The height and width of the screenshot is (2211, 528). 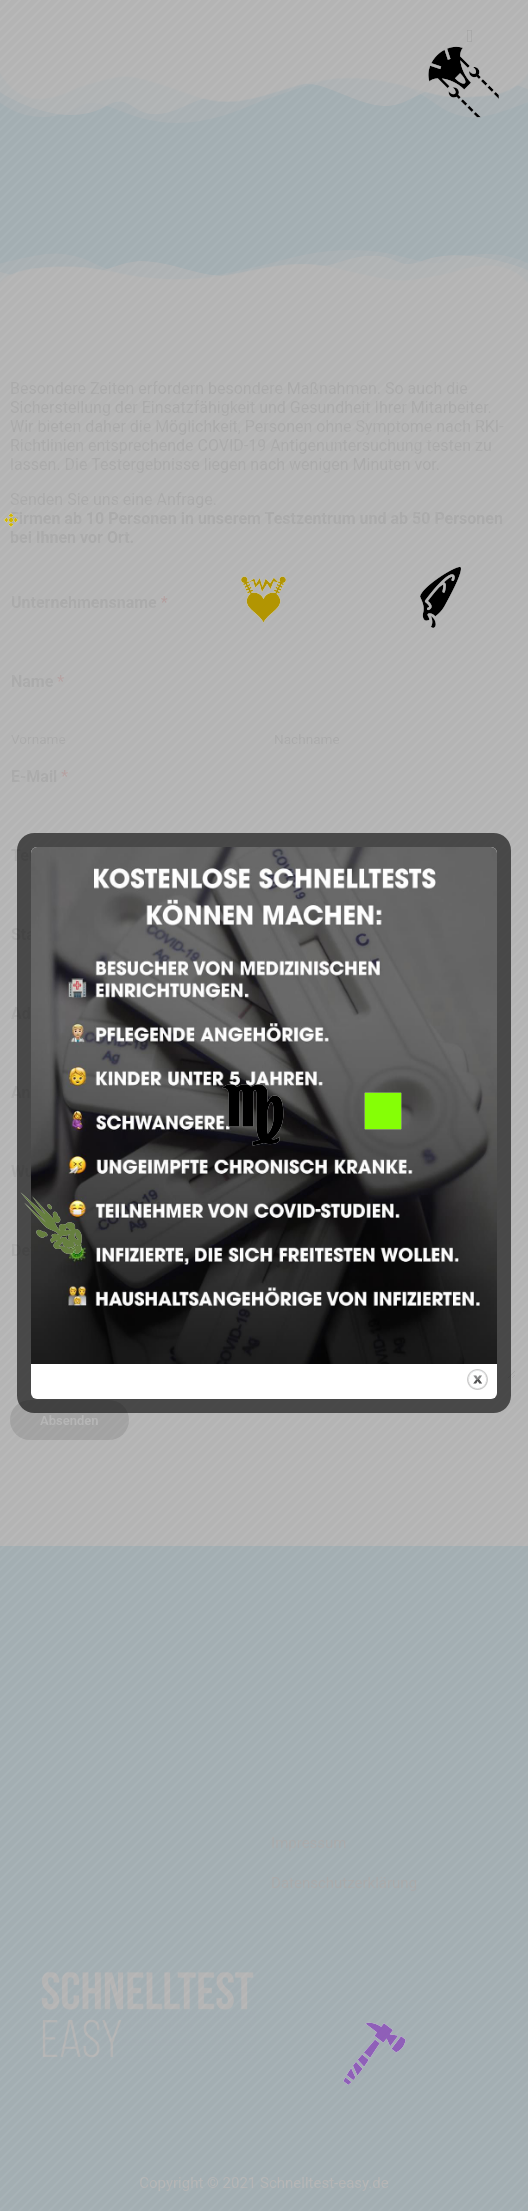 What do you see at coordinates (383, 1111) in the screenshot?
I see `placeholder for empty content area` at bounding box center [383, 1111].